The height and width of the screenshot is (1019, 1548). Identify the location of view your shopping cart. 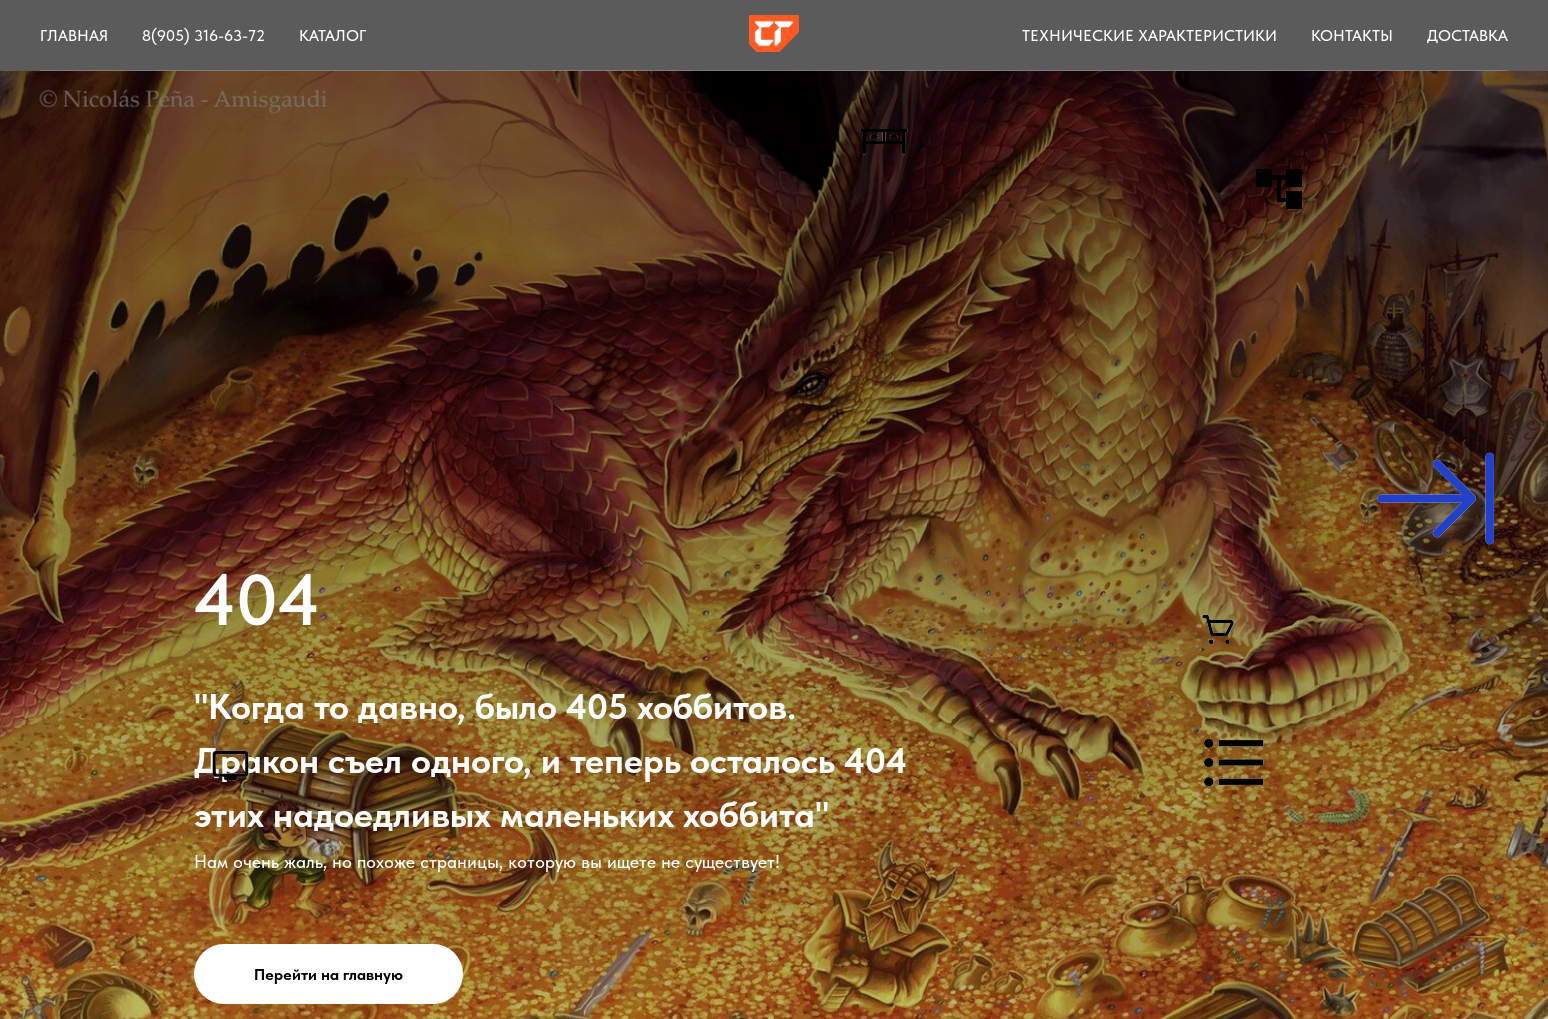
(1218, 629).